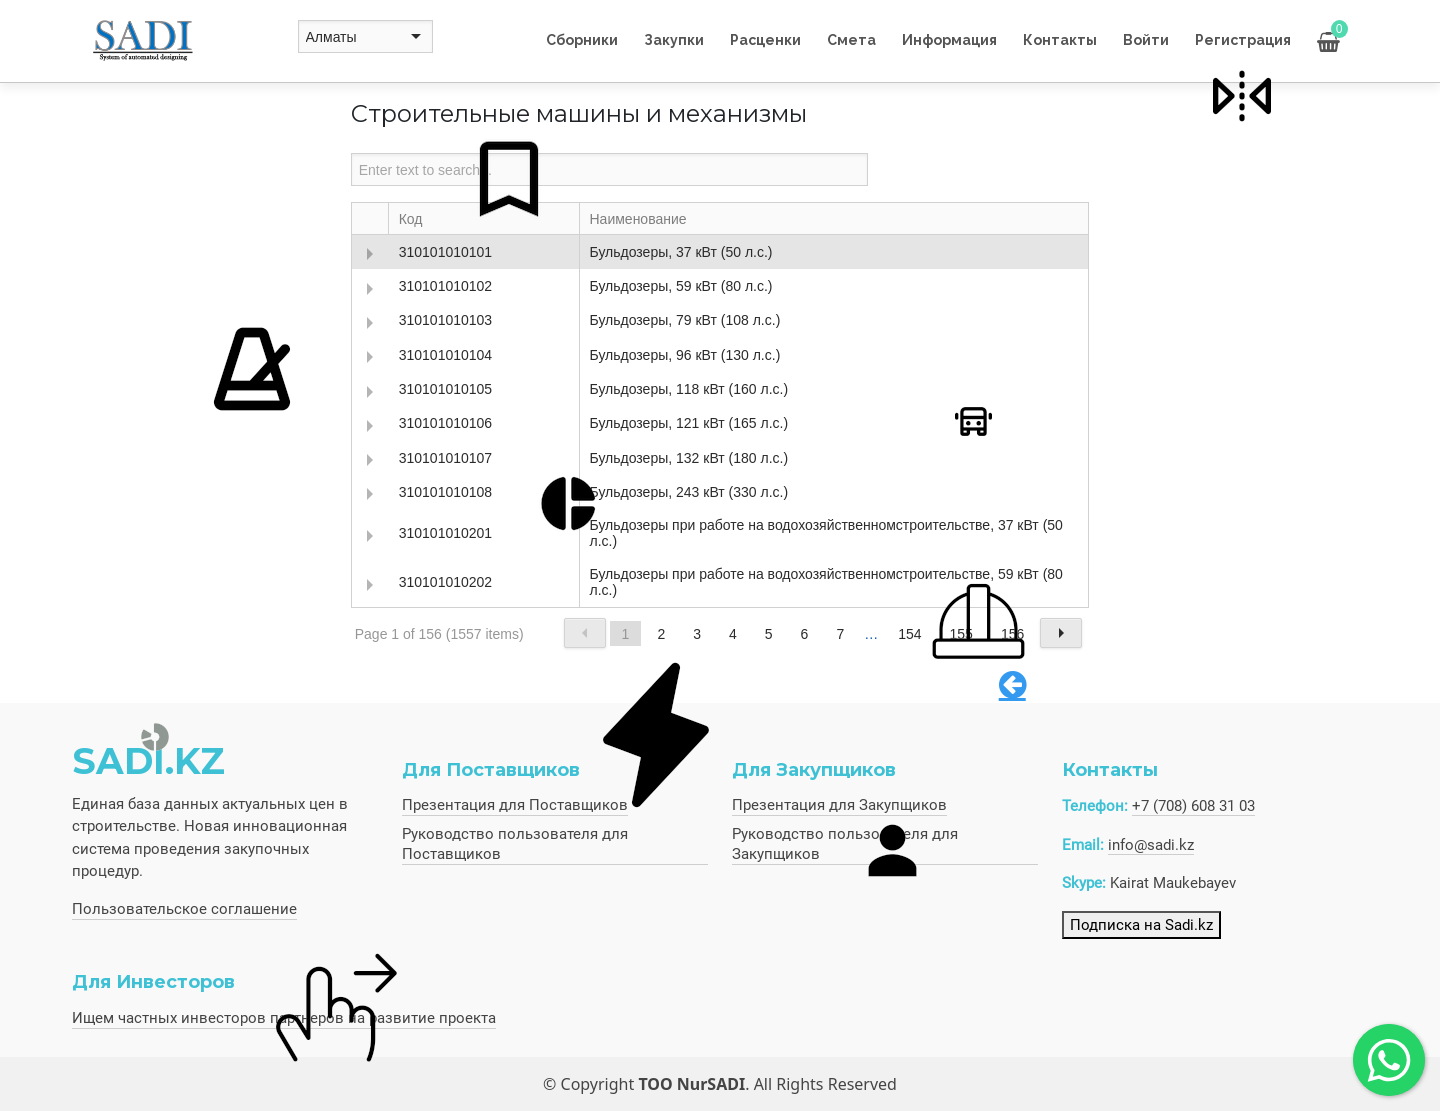 The image size is (1440, 1111). Describe the element at coordinates (252, 369) in the screenshot. I see `adjust tempo or timing settings` at that location.